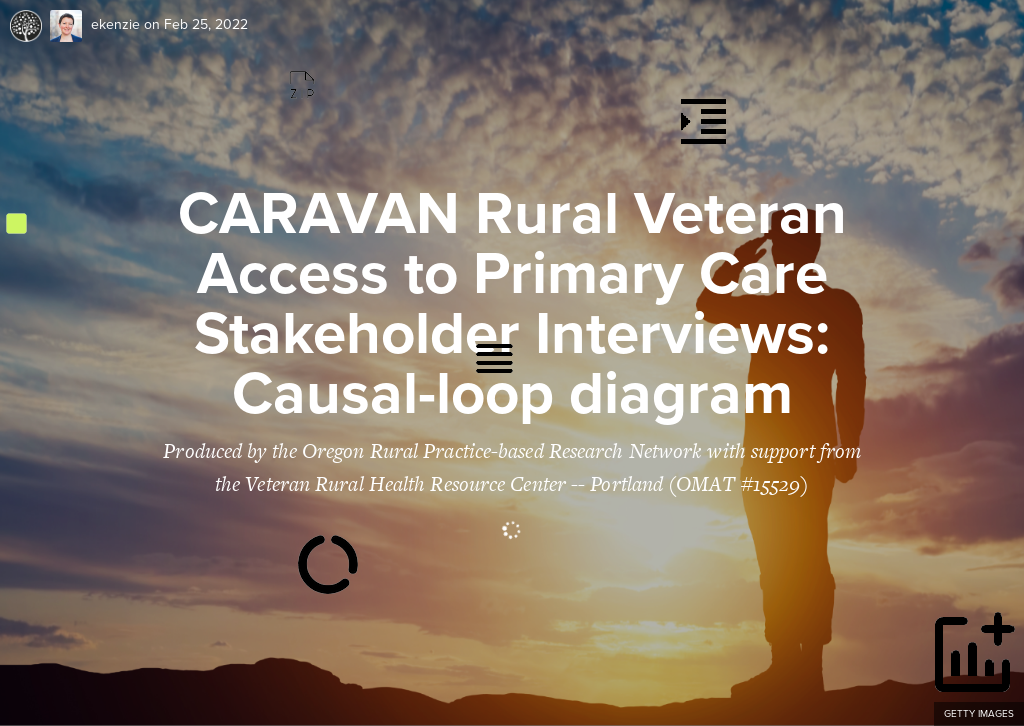  Describe the element at coordinates (494, 358) in the screenshot. I see `open navigation menu` at that location.